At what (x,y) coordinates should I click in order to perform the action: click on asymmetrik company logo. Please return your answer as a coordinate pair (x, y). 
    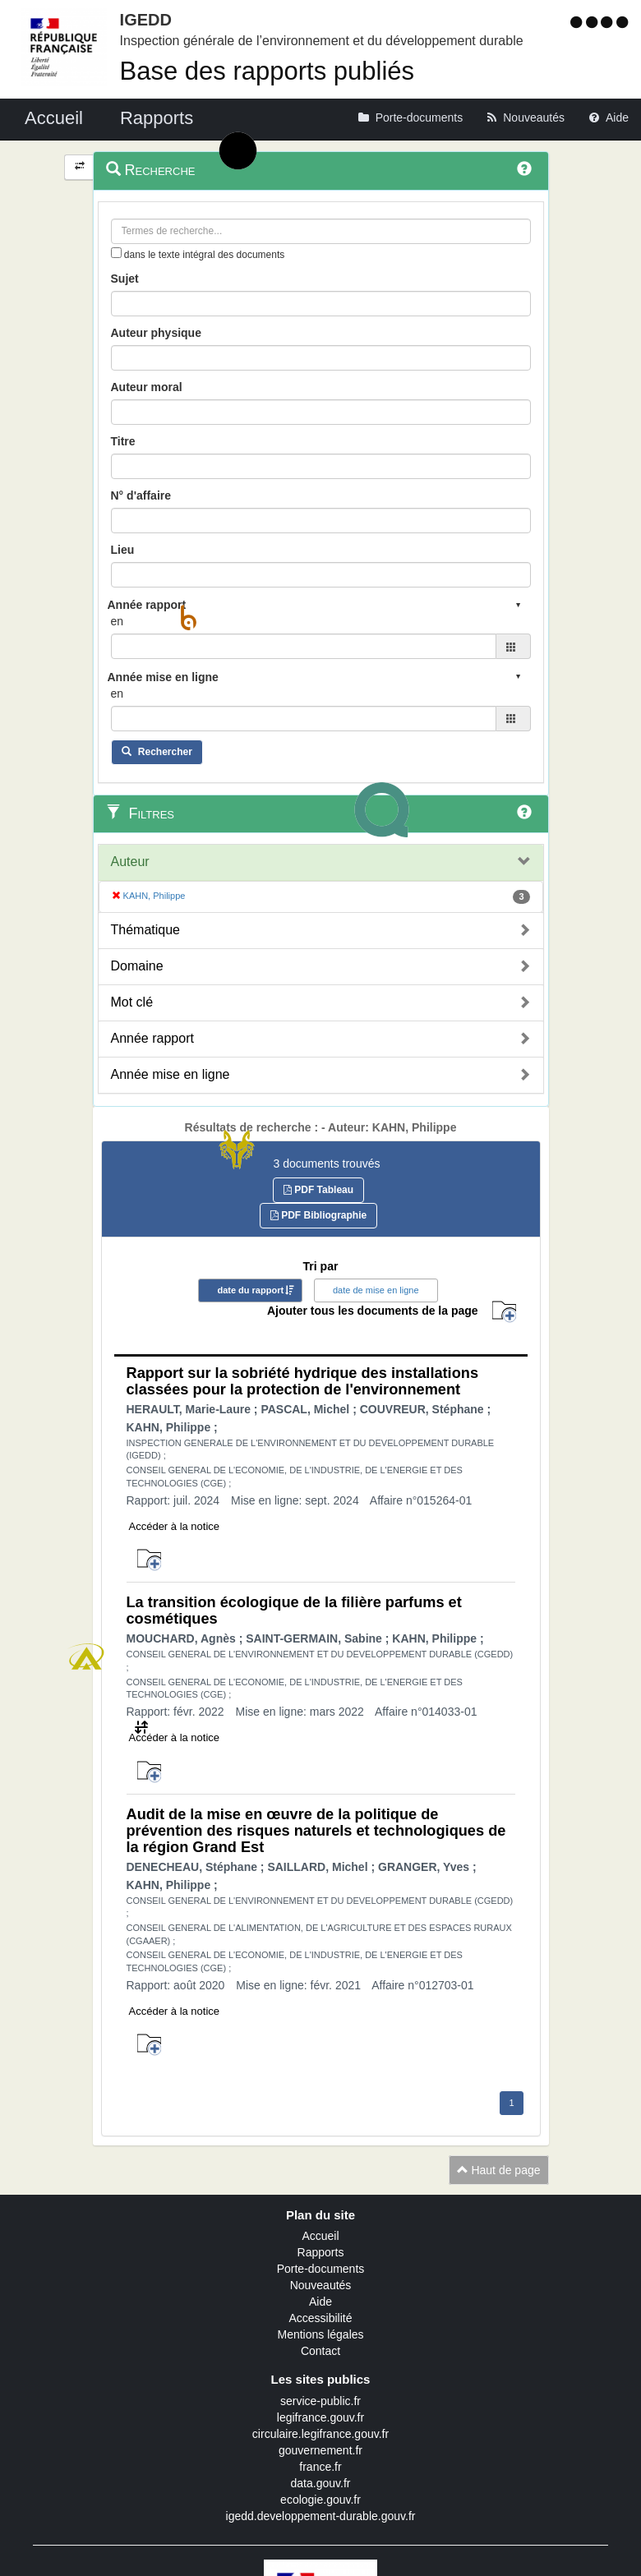
    Looking at the image, I should click on (85, 1657).